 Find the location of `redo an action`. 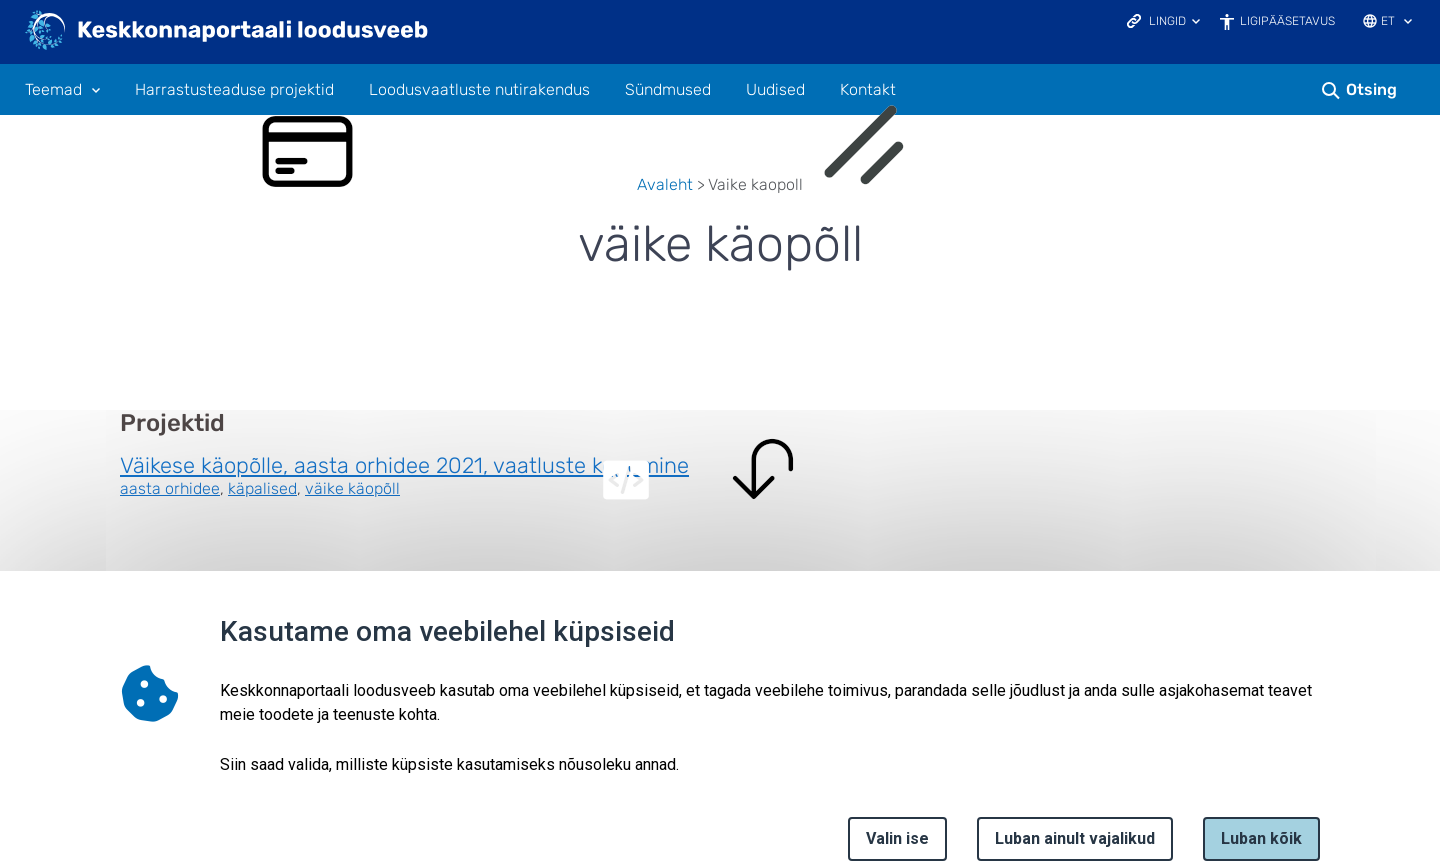

redo an action is located at coordinates (763, 469).